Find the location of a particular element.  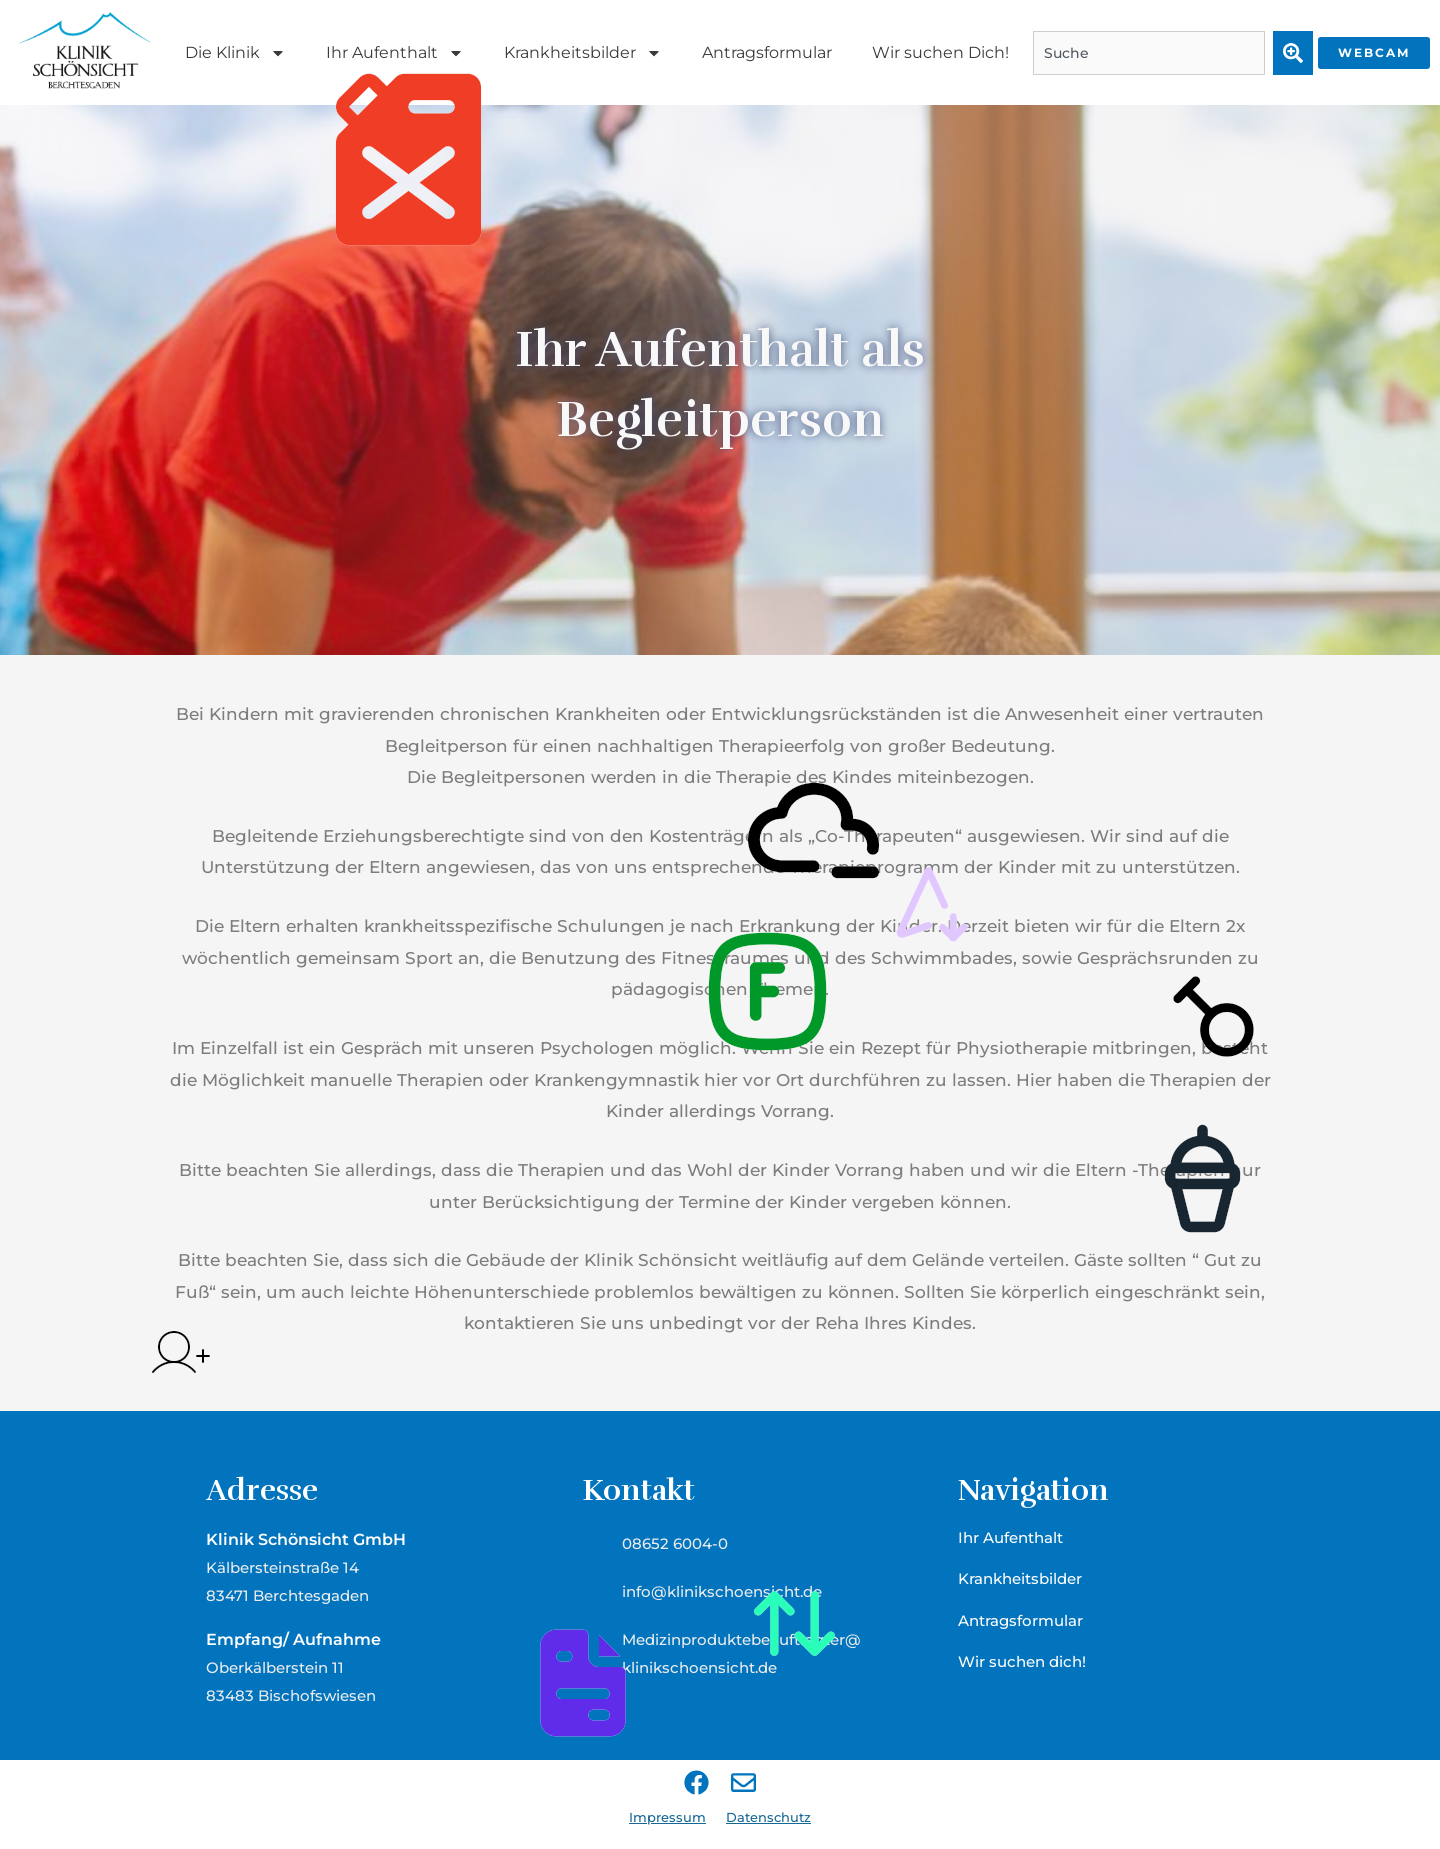

open Facebook app or link is located at coordinates (767, 991).